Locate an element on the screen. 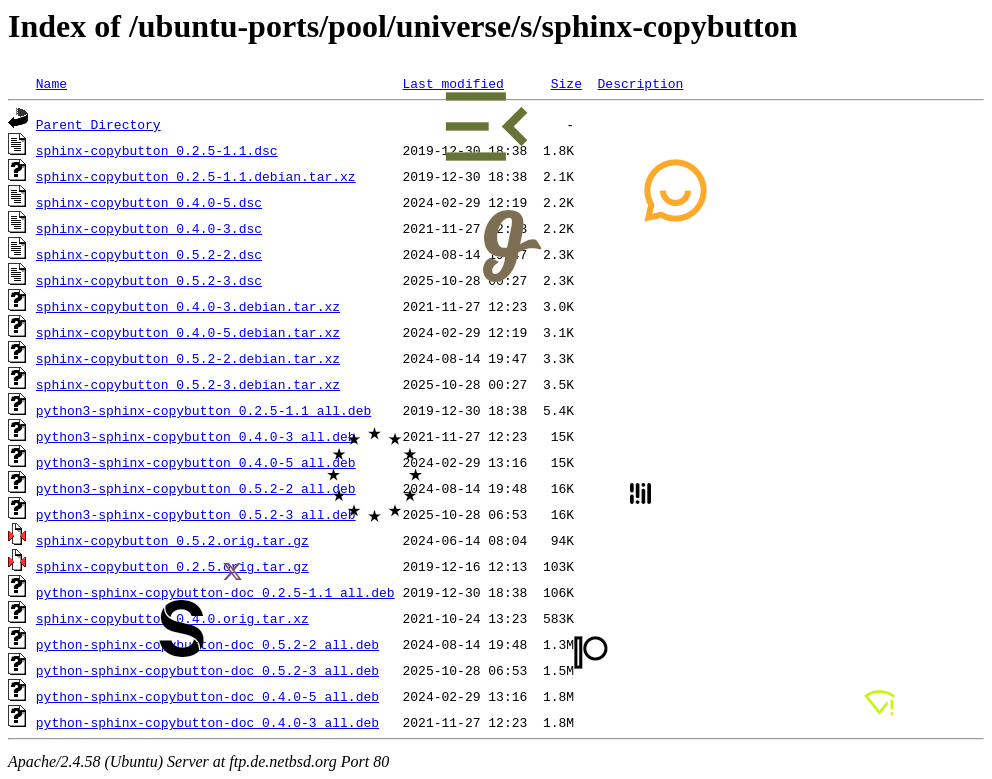 The image size is (992, 779). open chat or messaging feature is located at coordinates (675, 190).